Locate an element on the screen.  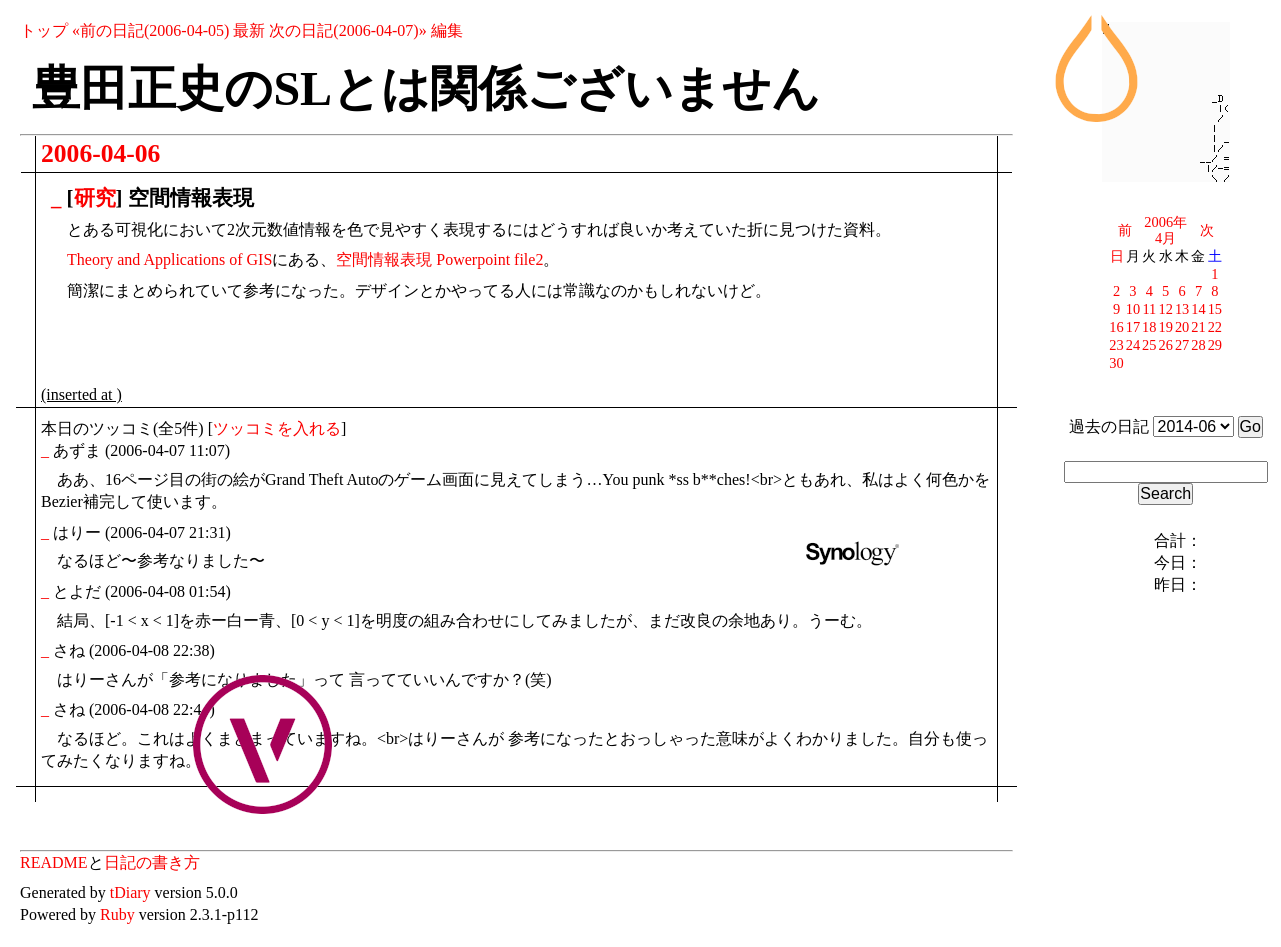
open Vectorworks application is located at coordinates (262, 744).